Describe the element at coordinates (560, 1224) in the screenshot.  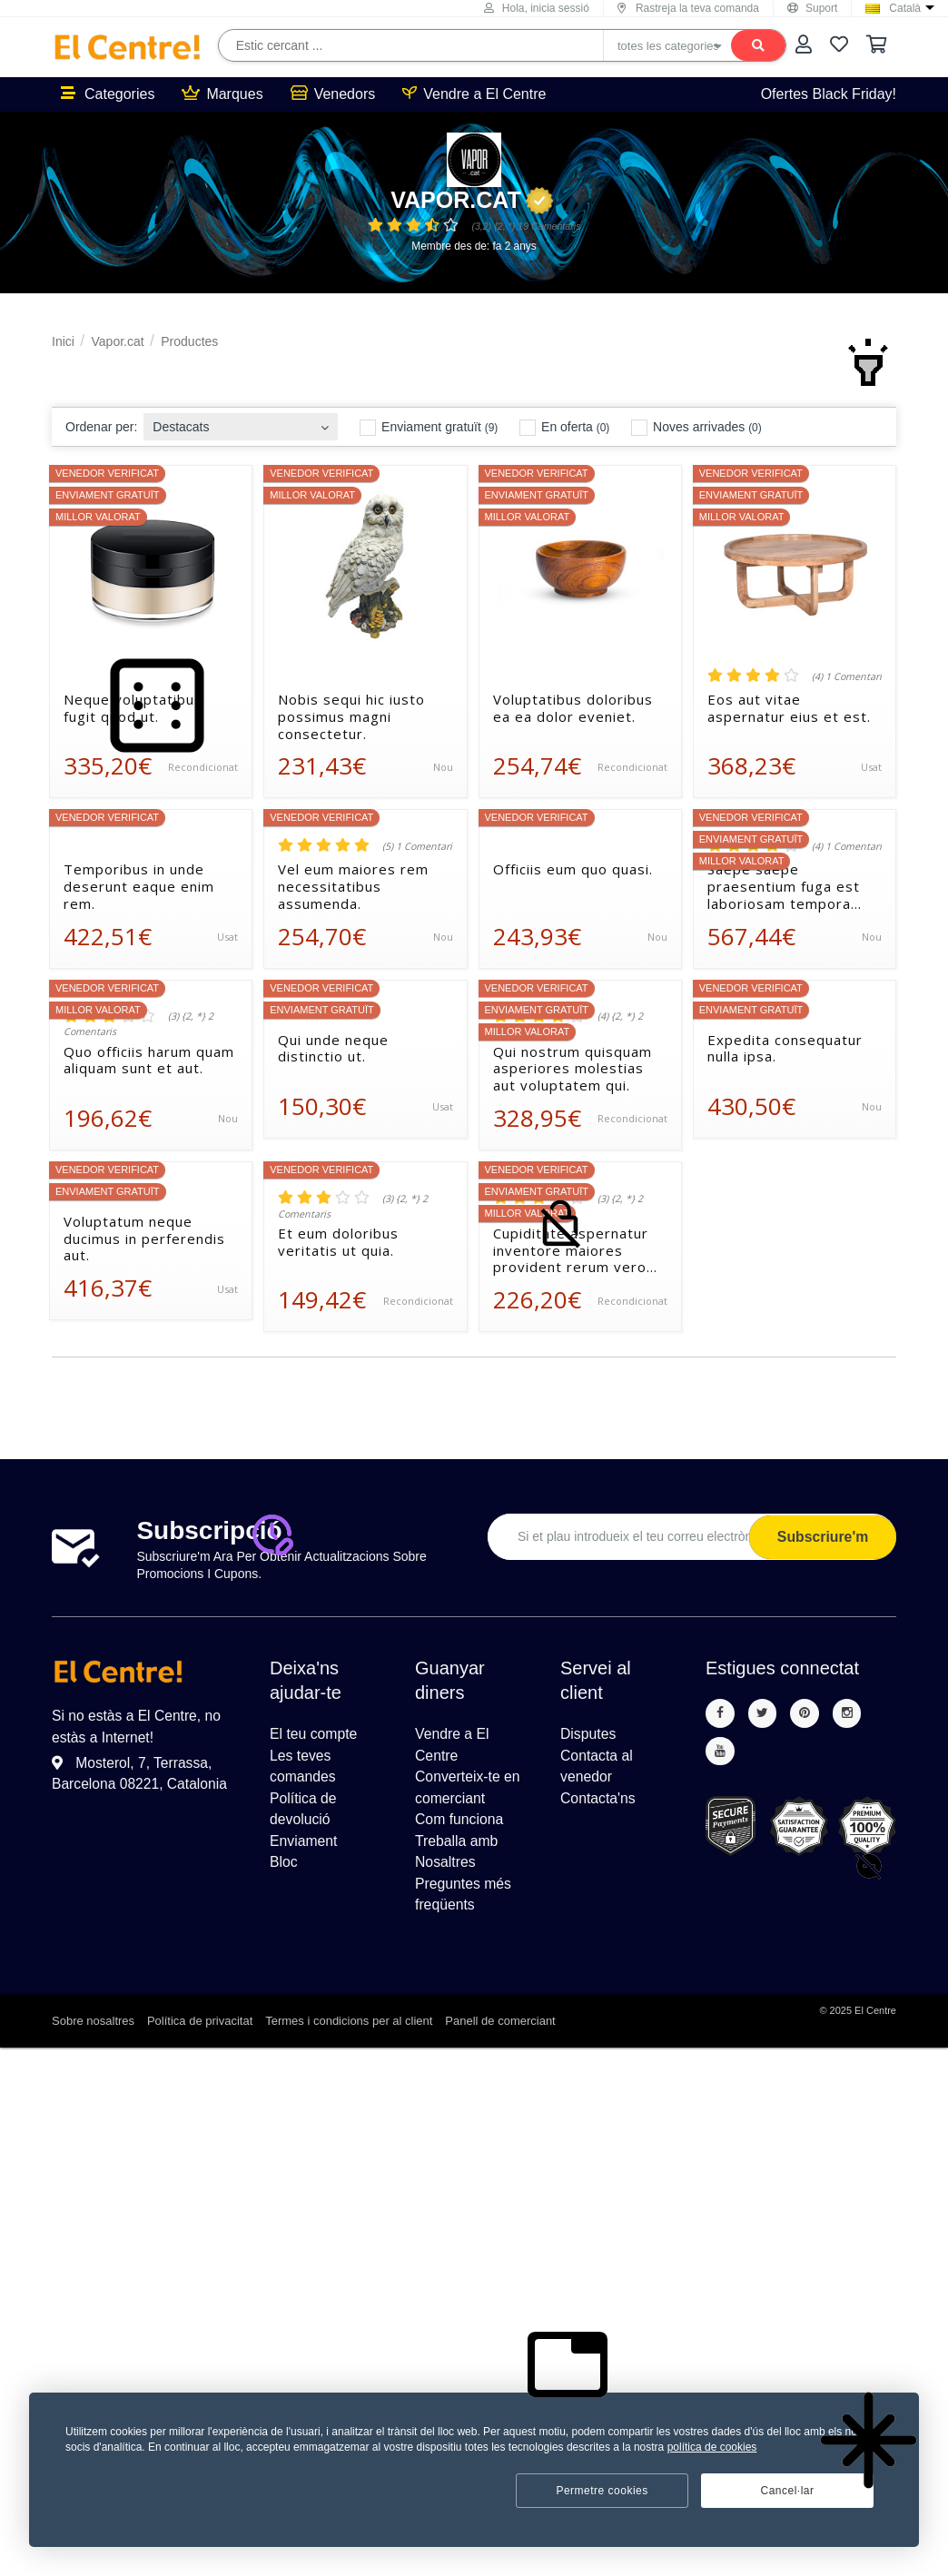
I see `indicates an unencrypted or insecure connection` at that location.